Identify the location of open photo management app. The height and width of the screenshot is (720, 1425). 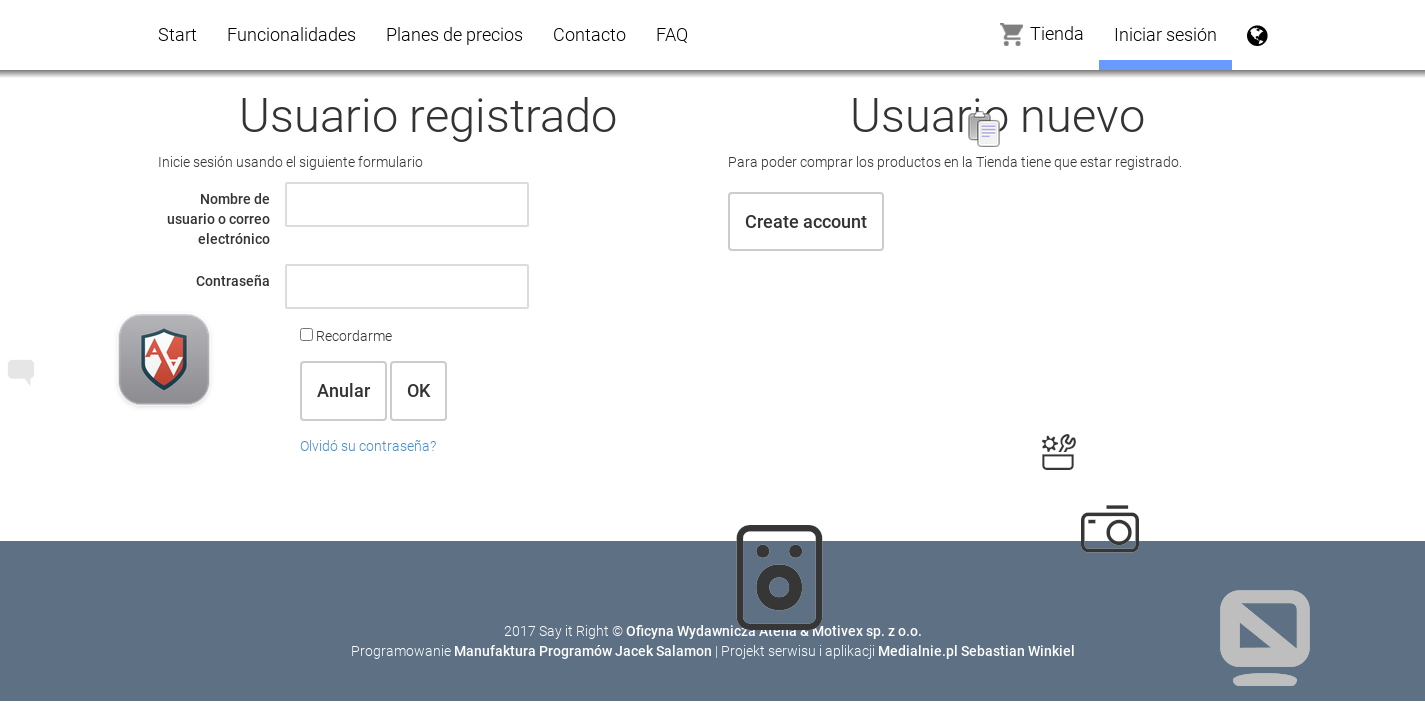
(1110, 527).